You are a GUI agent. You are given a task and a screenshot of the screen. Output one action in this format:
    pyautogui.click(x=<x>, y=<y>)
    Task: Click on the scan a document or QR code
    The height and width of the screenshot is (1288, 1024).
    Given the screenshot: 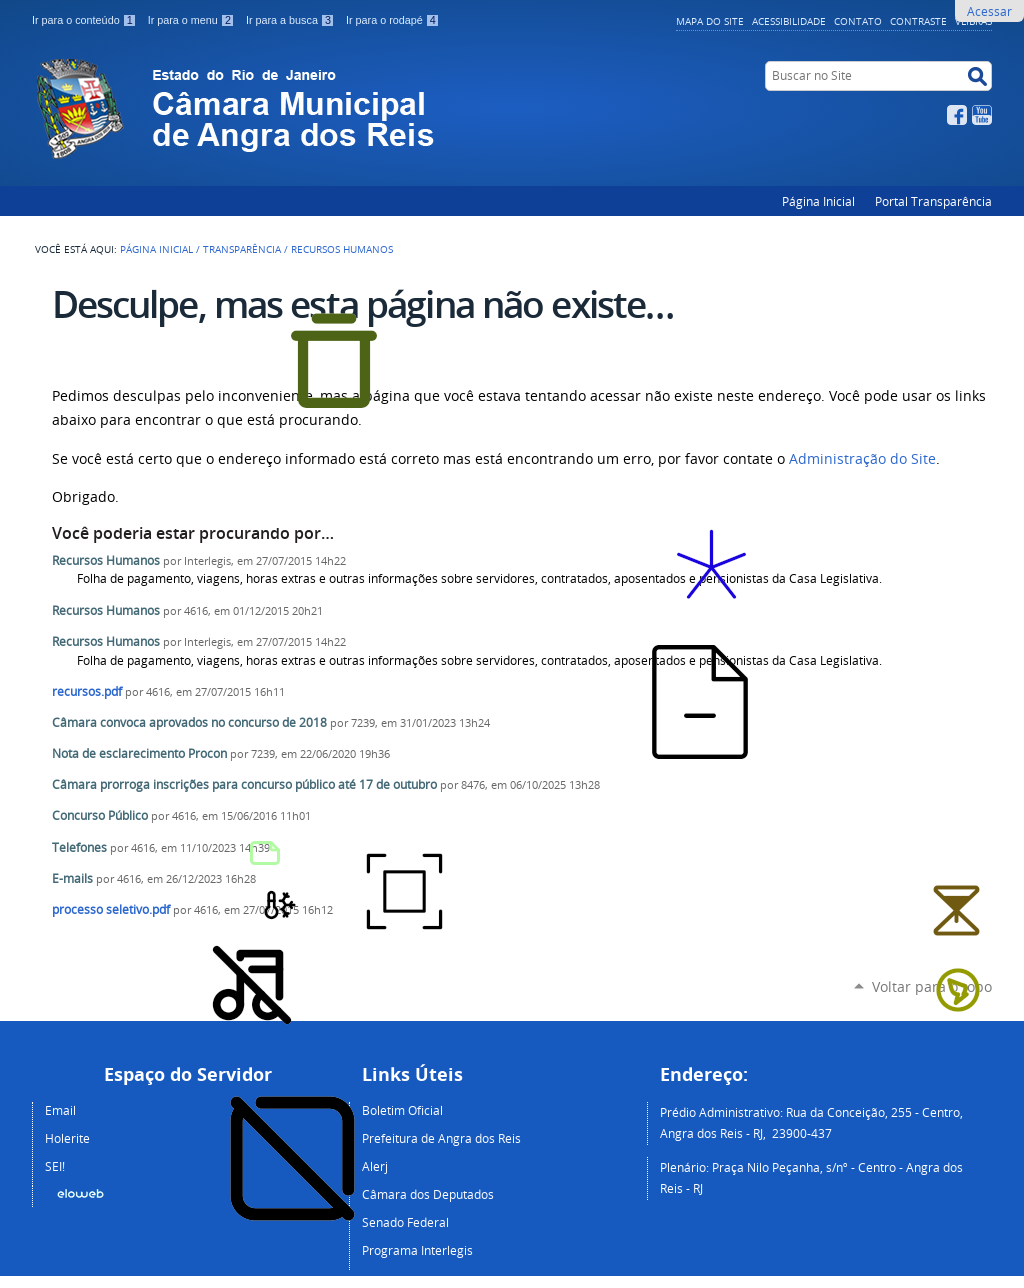 What is the action you would take?
    pyautogui.click(x=404, y=891)
    